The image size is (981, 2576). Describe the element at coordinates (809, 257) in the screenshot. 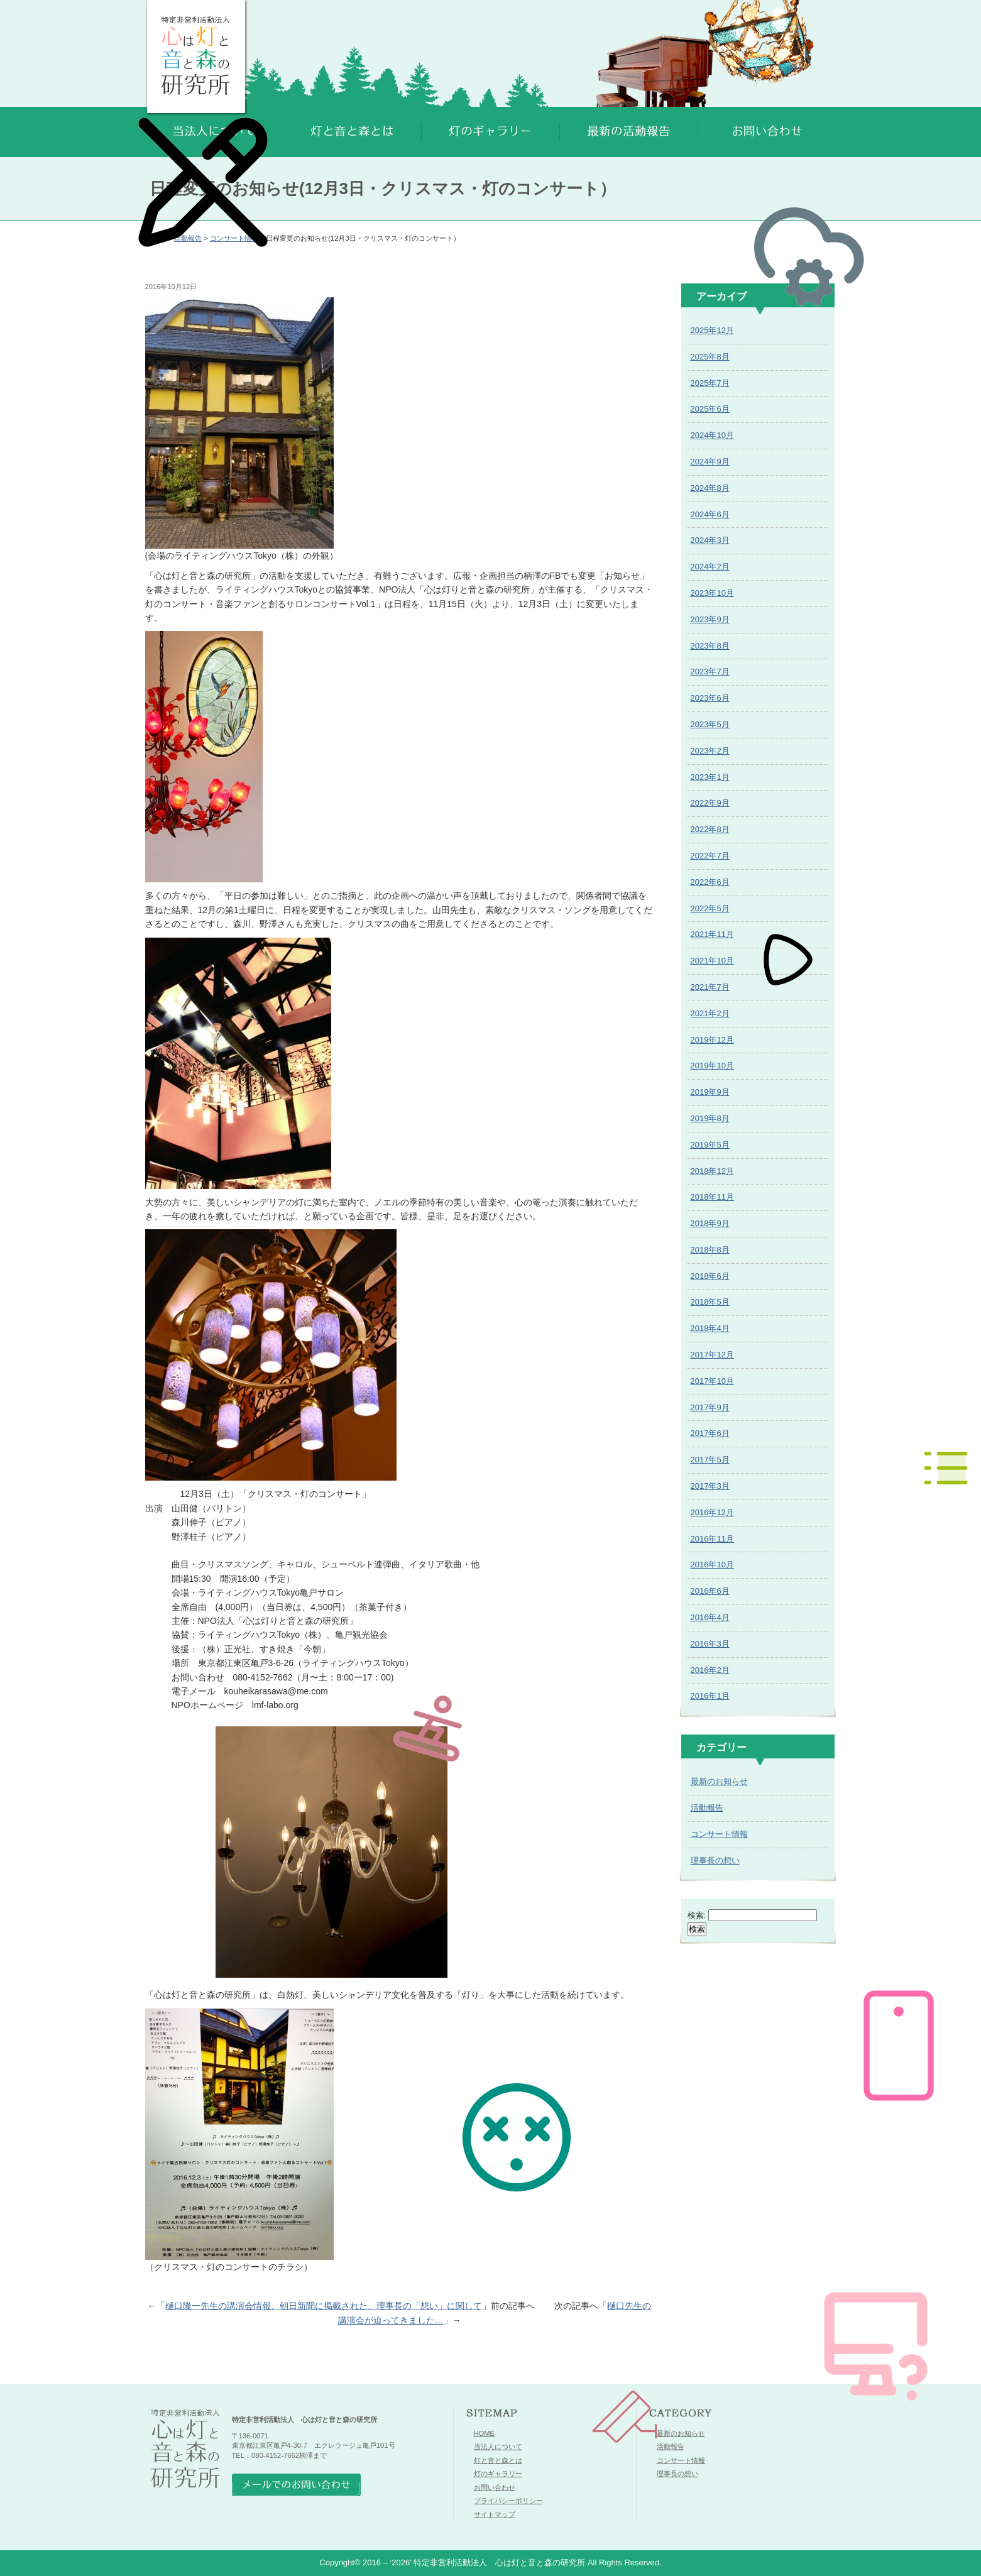

I see `access cloud service settings` at that location.